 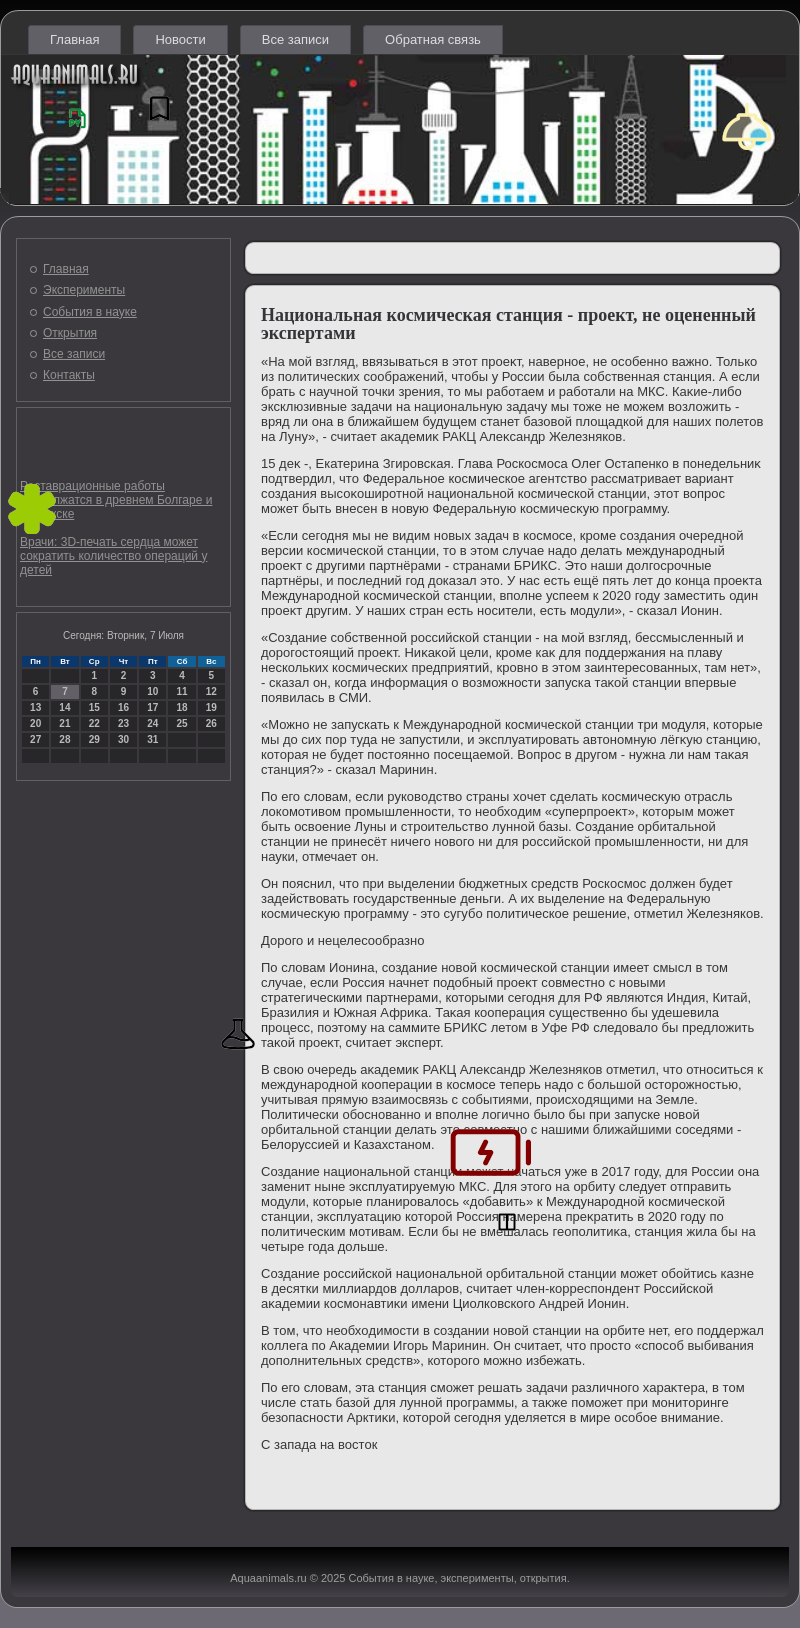 What do you see at coordinates (159, 108) in the screenshot?
I see `bookmark this item` at bounding box center [159, 108].